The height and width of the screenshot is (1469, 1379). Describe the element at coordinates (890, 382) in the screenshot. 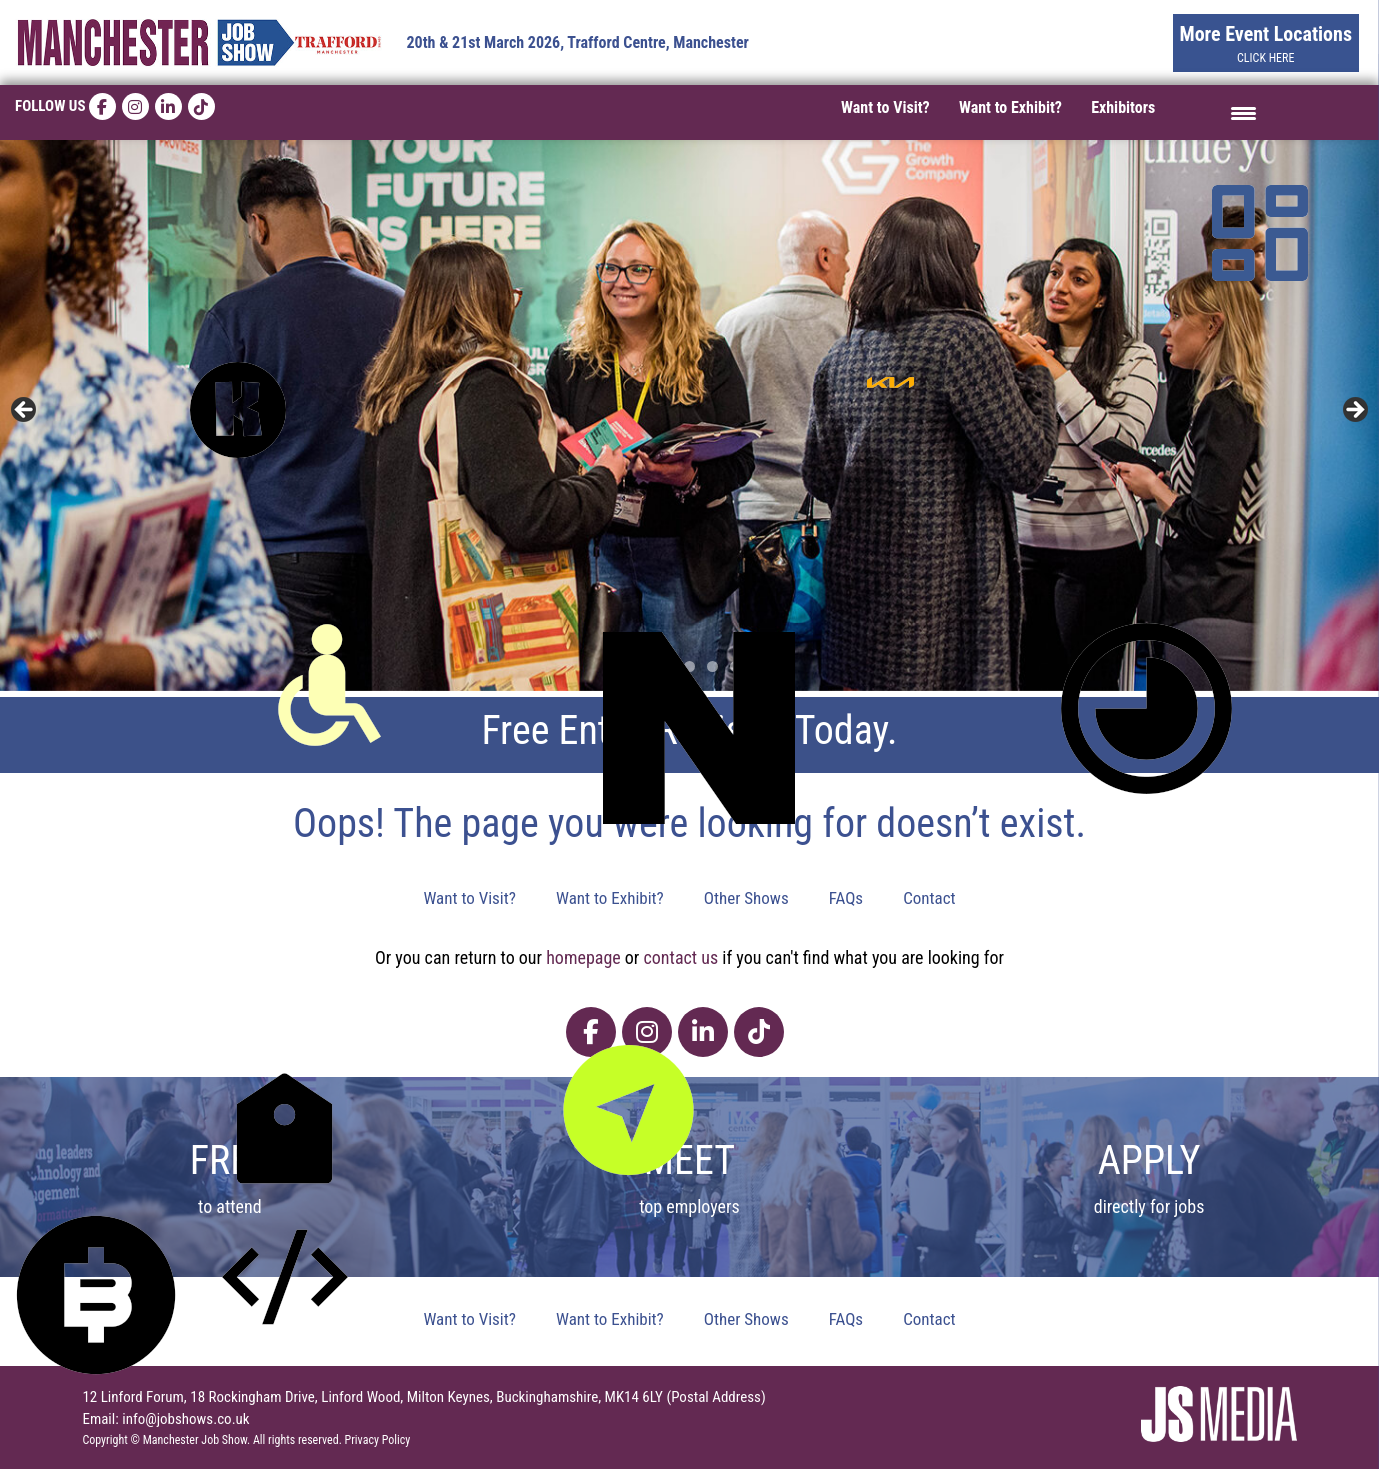

I see `Kia brand logo` at that location.